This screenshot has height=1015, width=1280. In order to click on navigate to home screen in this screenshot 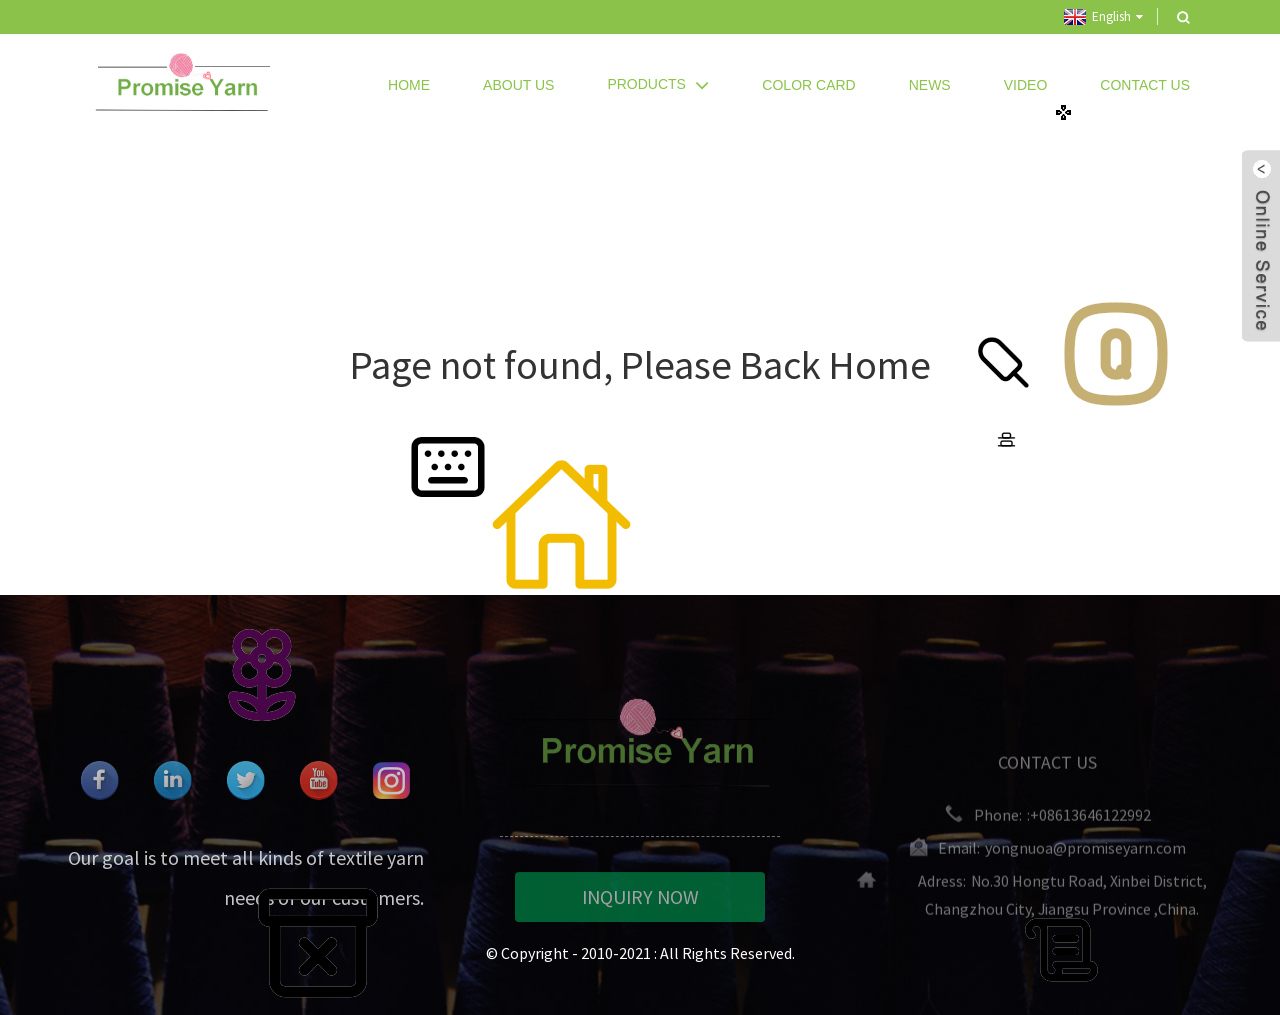, I will do `click(561, 524)`.